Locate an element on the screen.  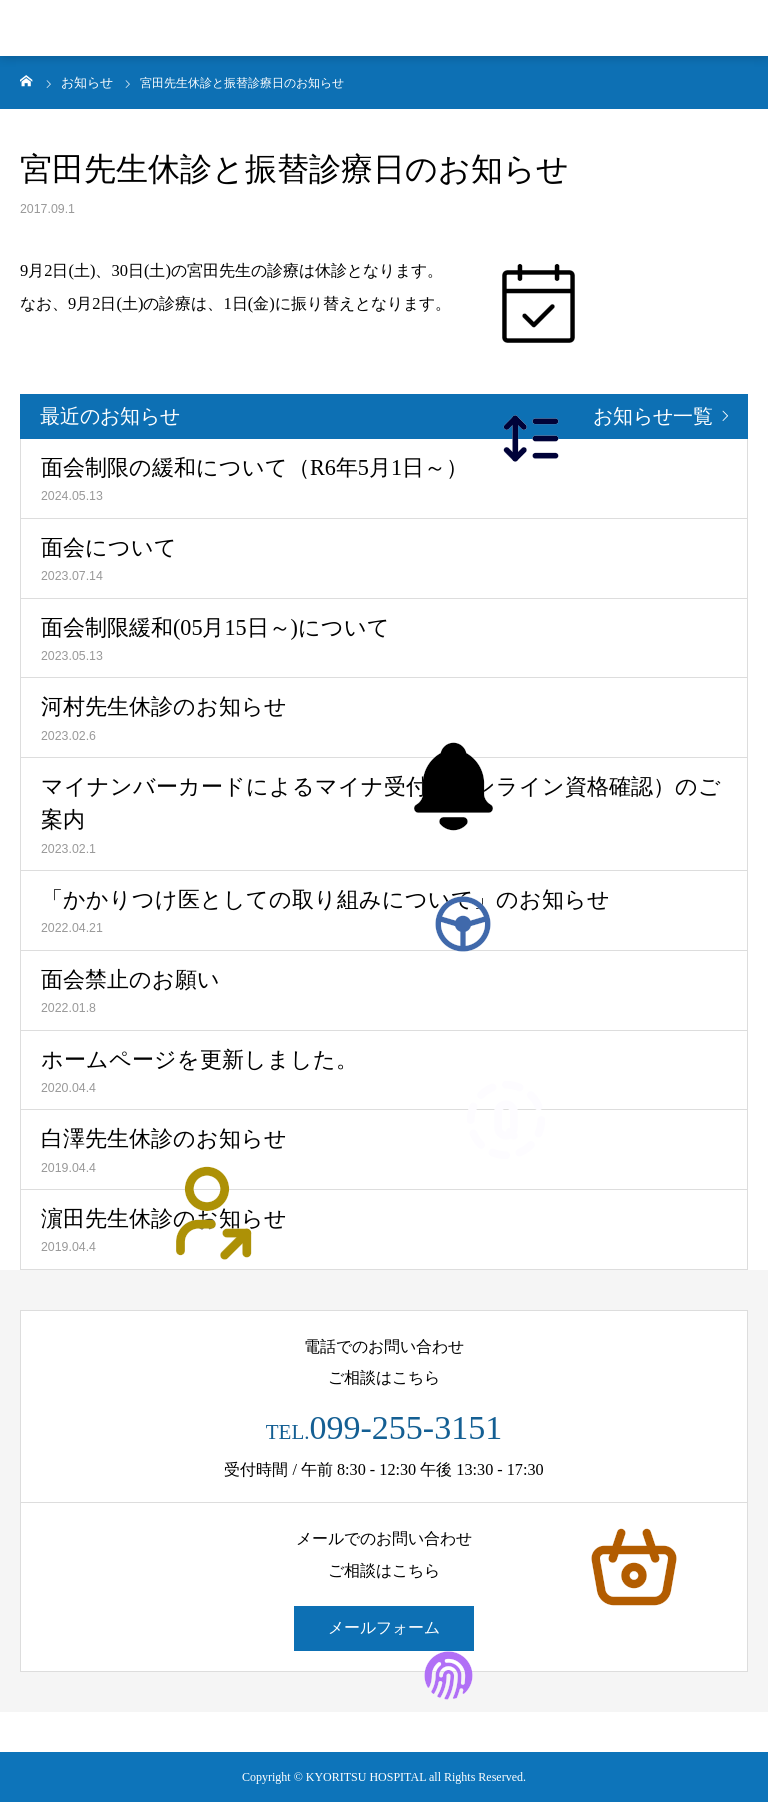
authenticate with biometric fingerprint is located at coordinates (448, 1675).